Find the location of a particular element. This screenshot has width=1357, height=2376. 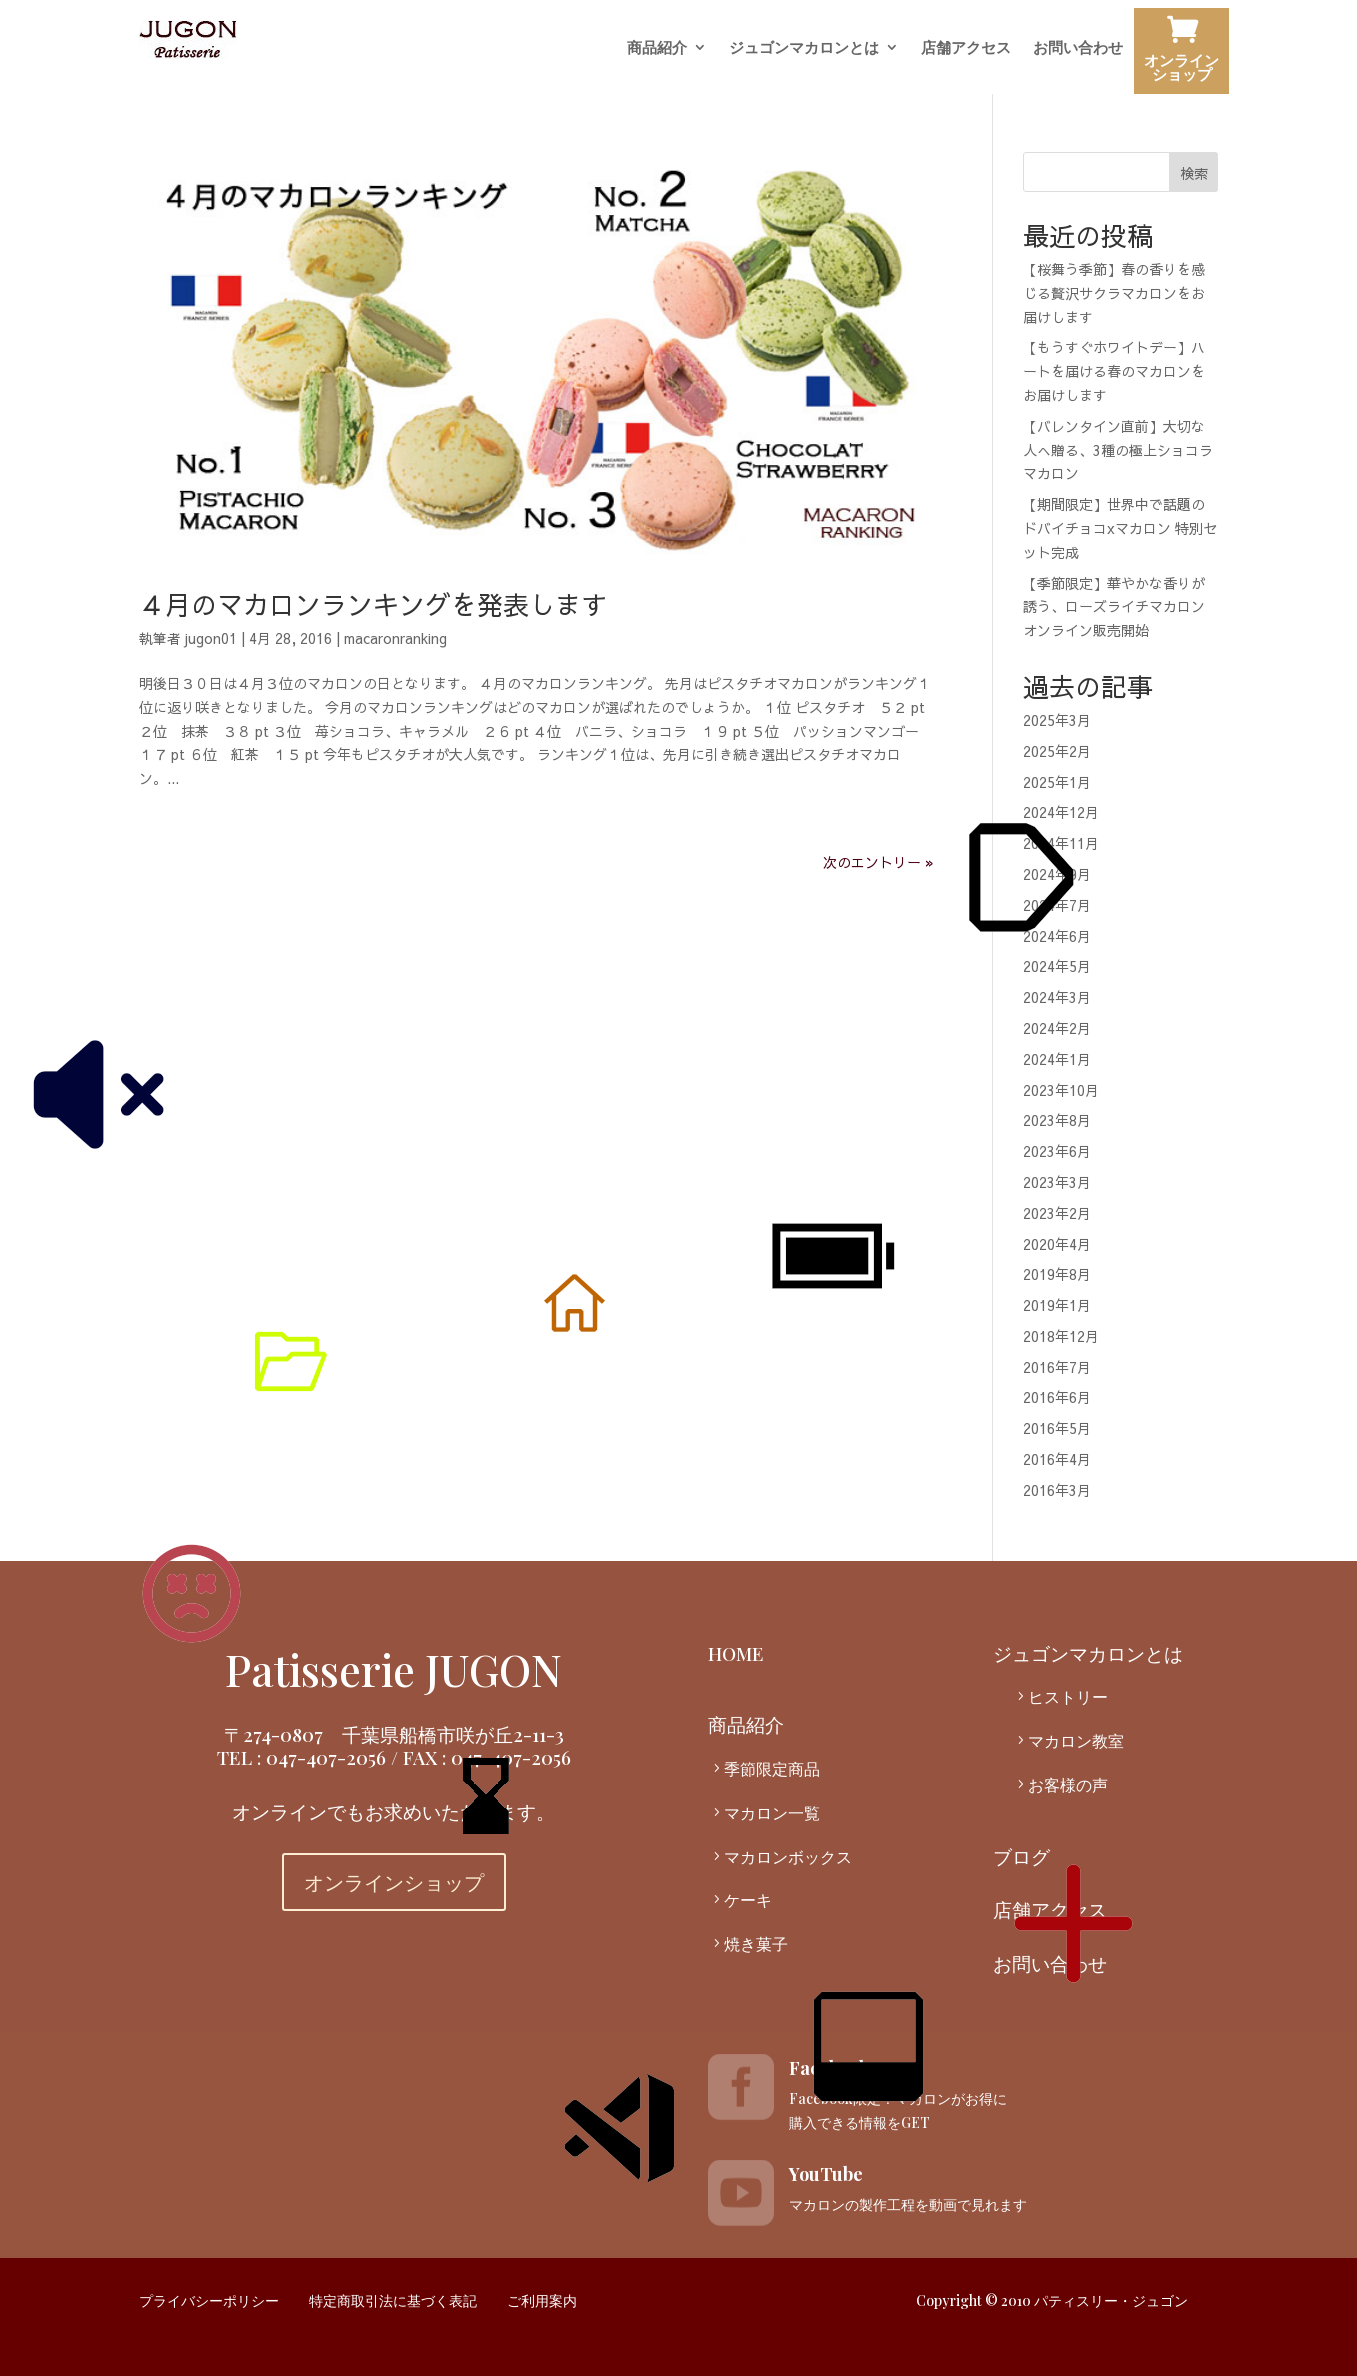

toggle bottom panel visibility is located at coordinates (868, 2046).